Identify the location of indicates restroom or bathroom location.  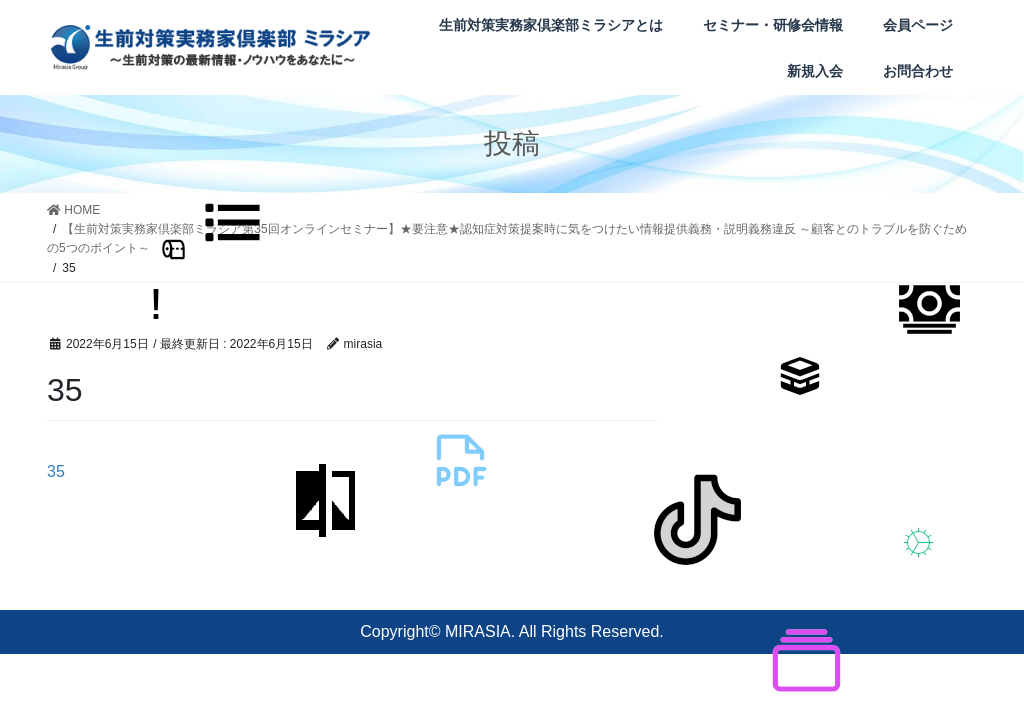
(173, 249).